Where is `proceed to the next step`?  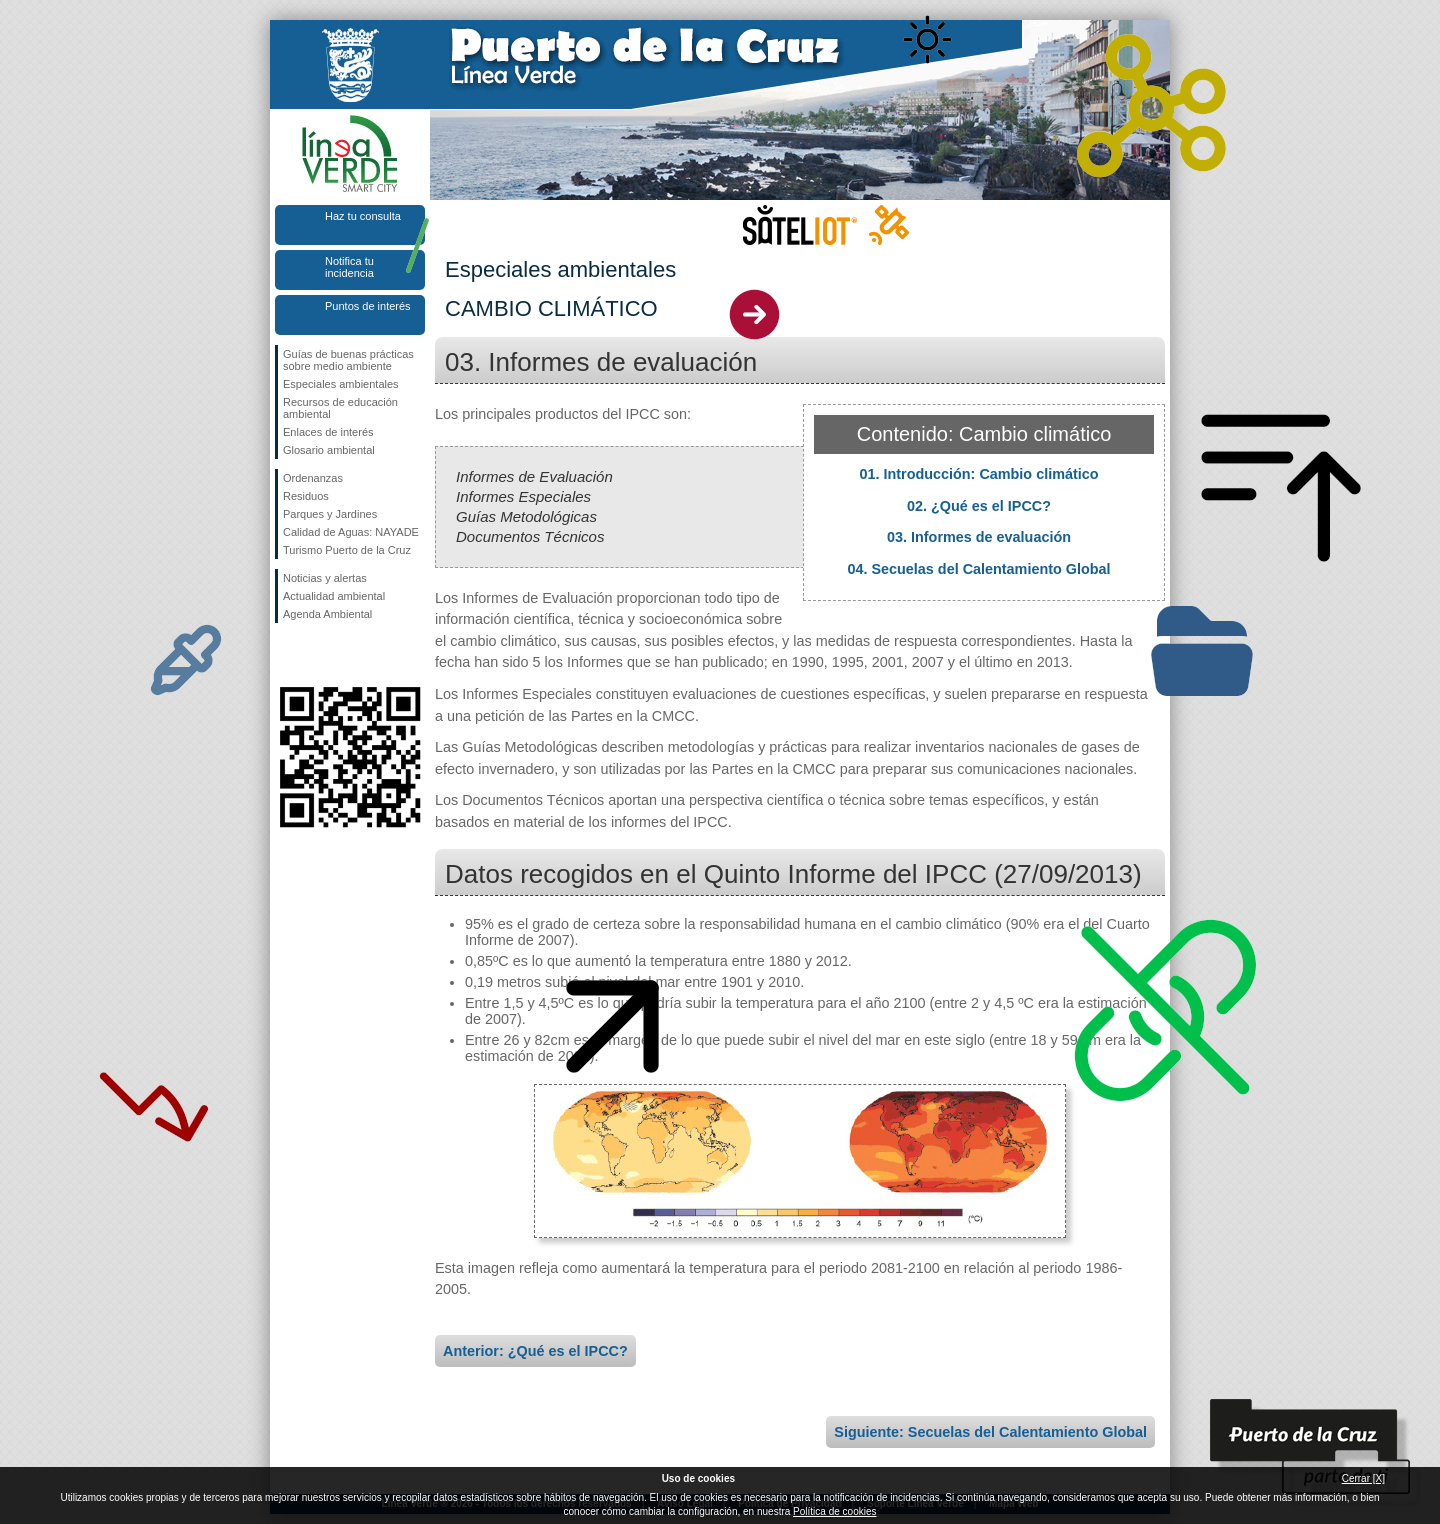 proceed to the next step is located at coordinates (754, 314).